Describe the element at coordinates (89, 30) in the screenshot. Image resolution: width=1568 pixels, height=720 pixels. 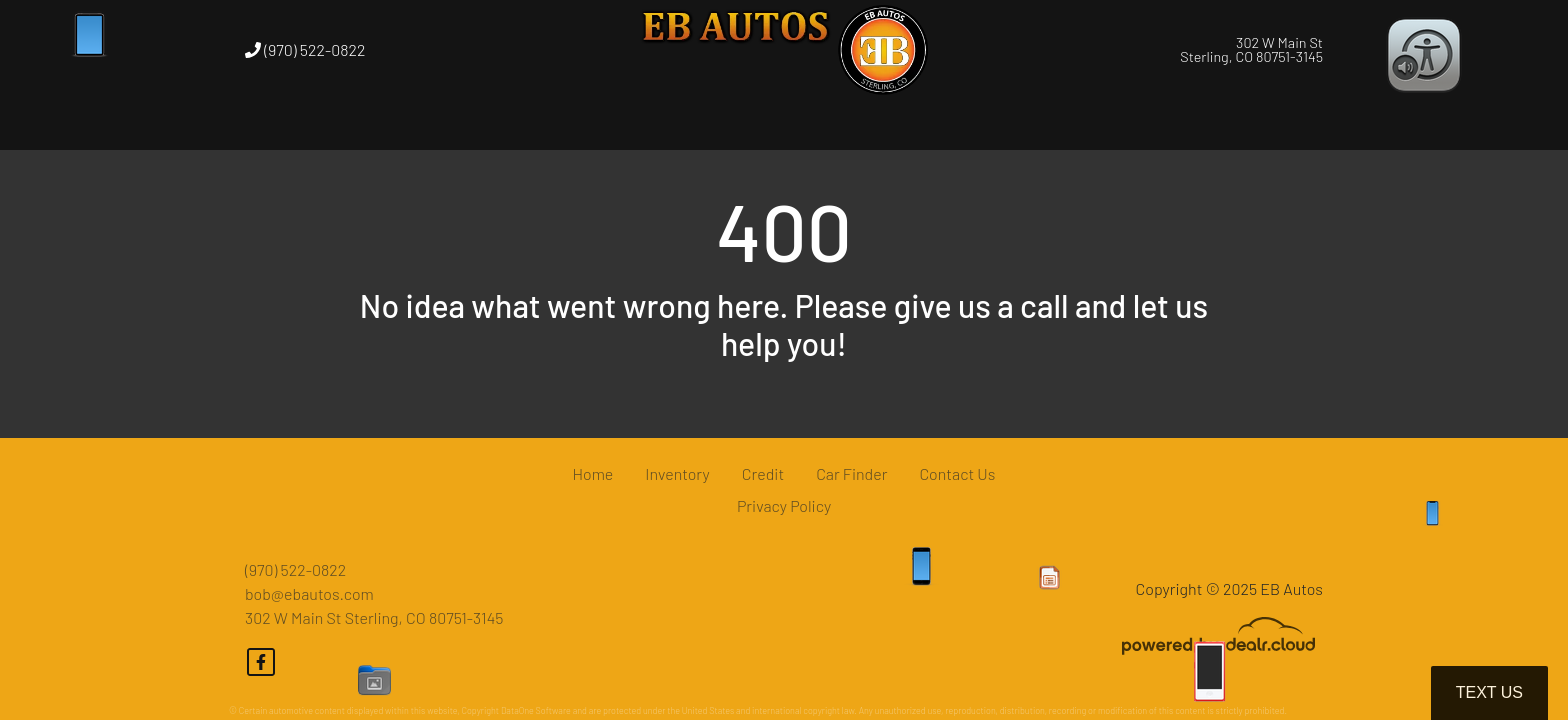
I see `iPad Mini device icon` at that location.